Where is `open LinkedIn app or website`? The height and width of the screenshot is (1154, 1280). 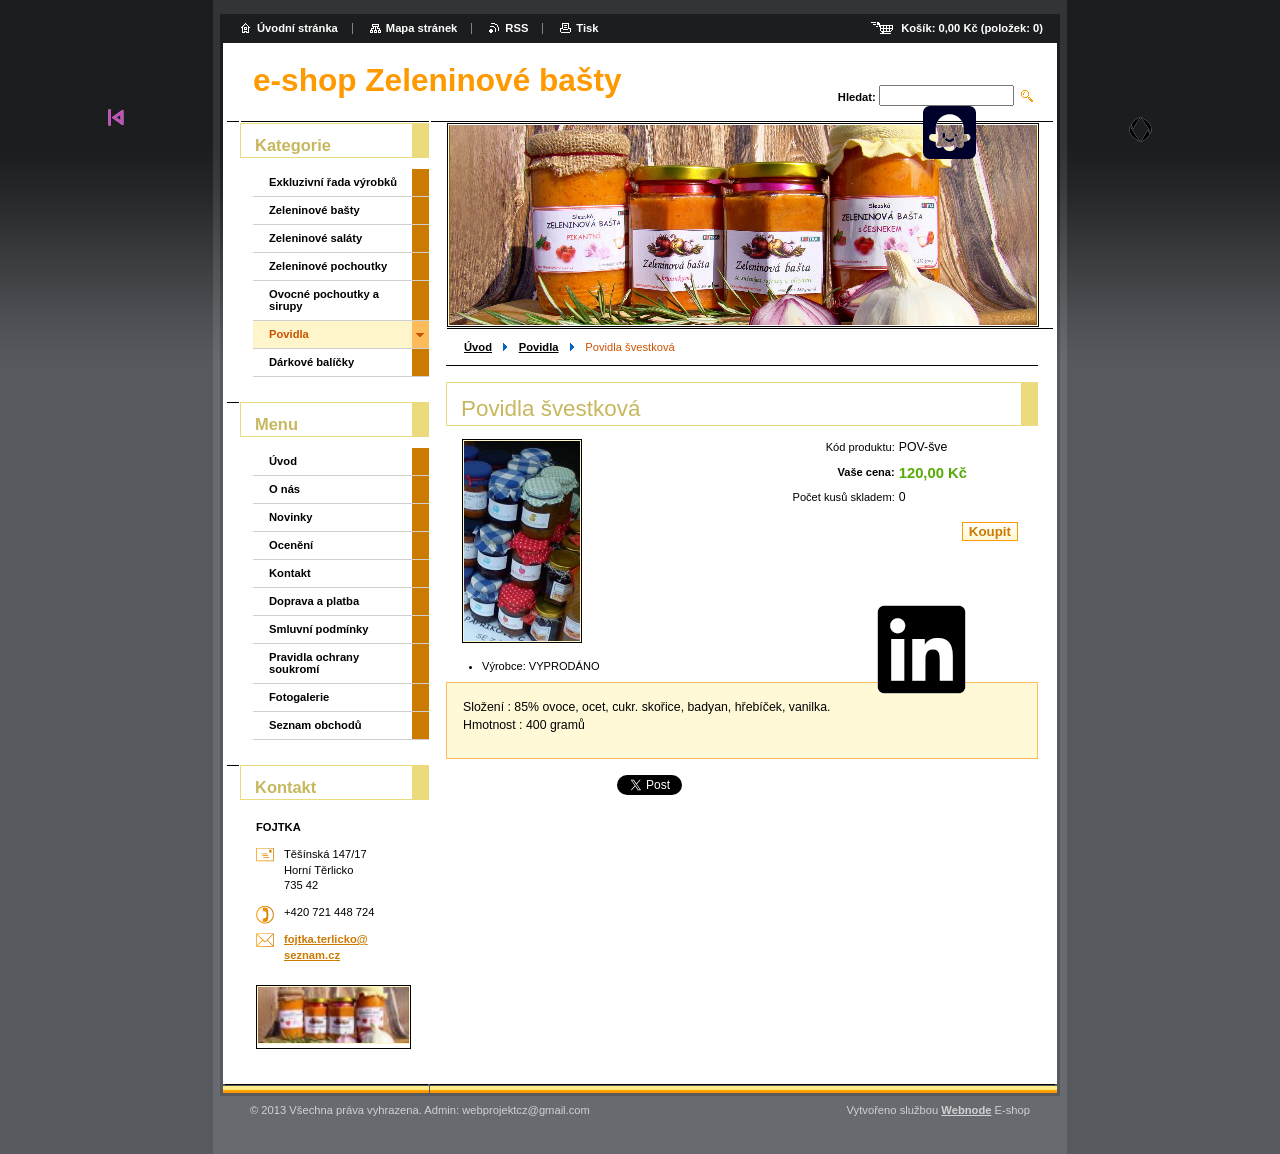
open LinkedIn app or website is located at coordinates (921, 649).